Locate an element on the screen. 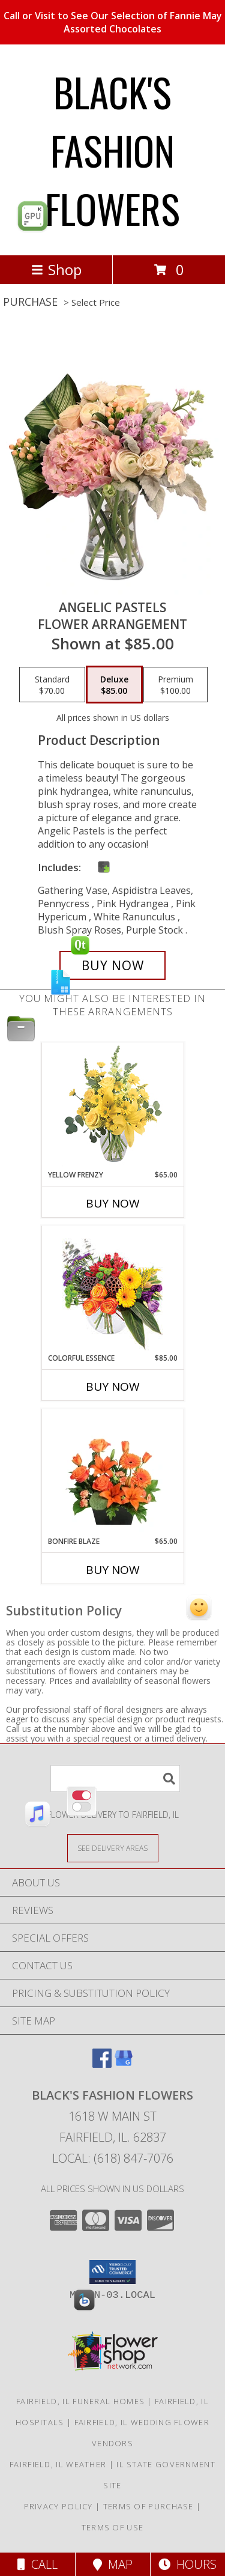 The height and width of the screenshot is (2576, 225). open gnome extensions manager is located at coordinates (104, 867).